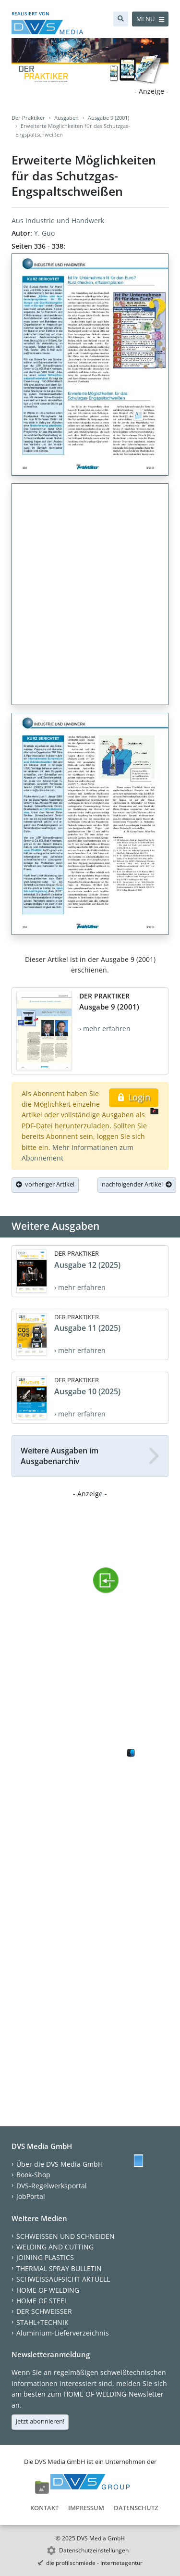 This screenshot has height=2576, width=180. I want to click on open your pictures folder, so click(42, 2487).